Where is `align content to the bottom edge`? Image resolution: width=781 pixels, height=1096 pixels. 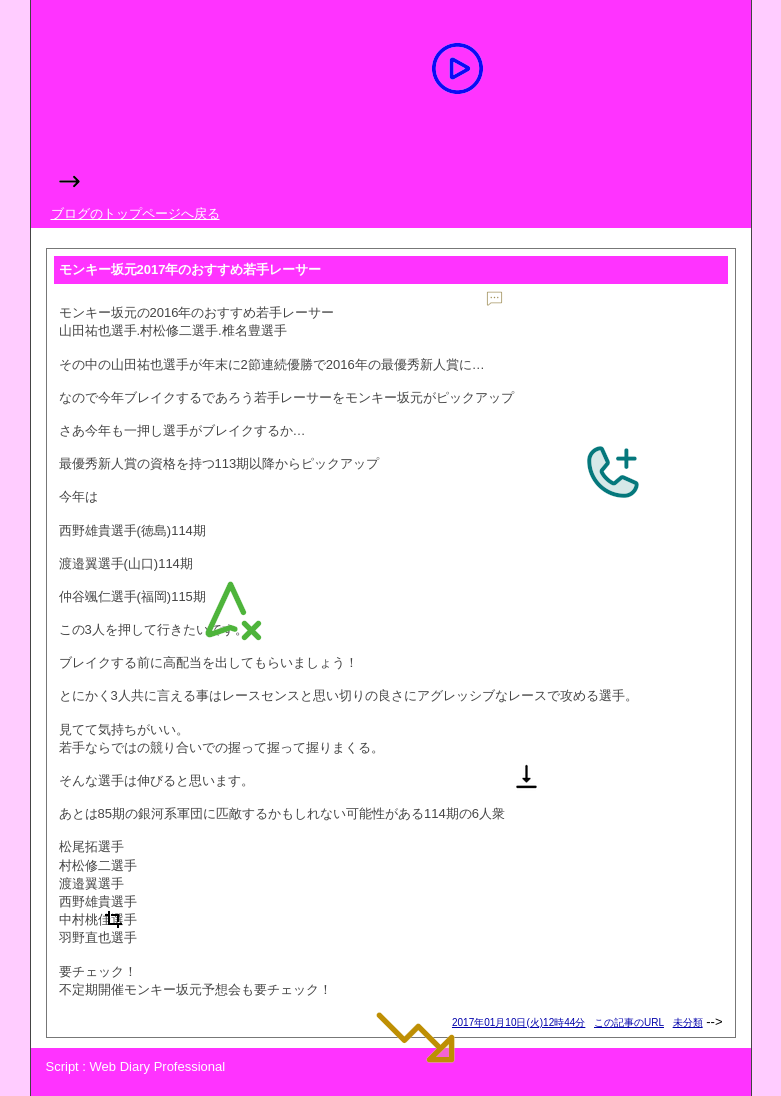 align content to the bottom edge is located at coordinates (526, 776).